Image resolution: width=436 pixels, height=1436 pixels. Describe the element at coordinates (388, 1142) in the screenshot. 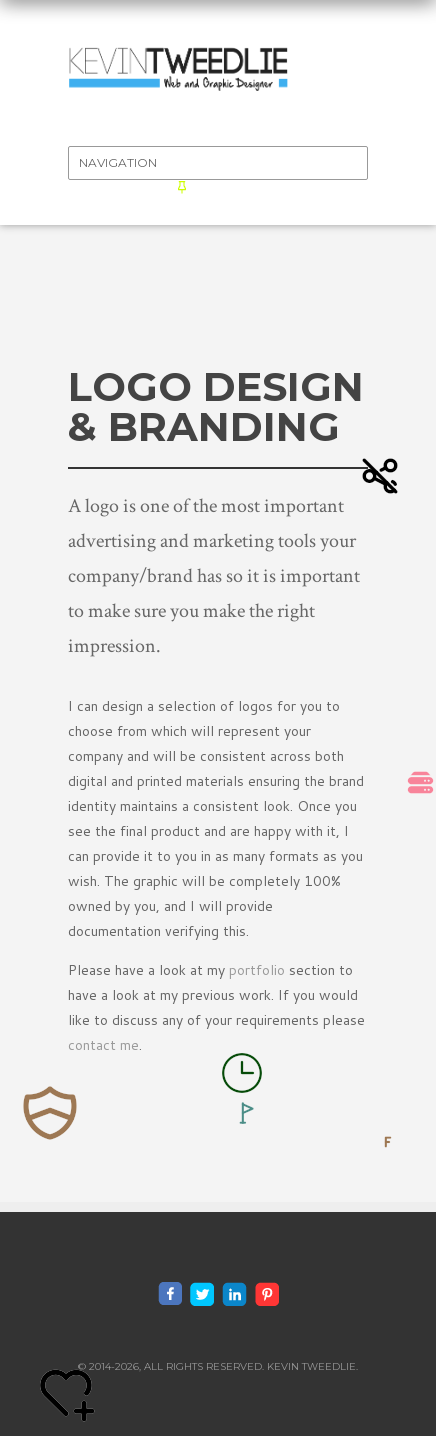

I see `indicates a Facebook shortcut or link` at that location.